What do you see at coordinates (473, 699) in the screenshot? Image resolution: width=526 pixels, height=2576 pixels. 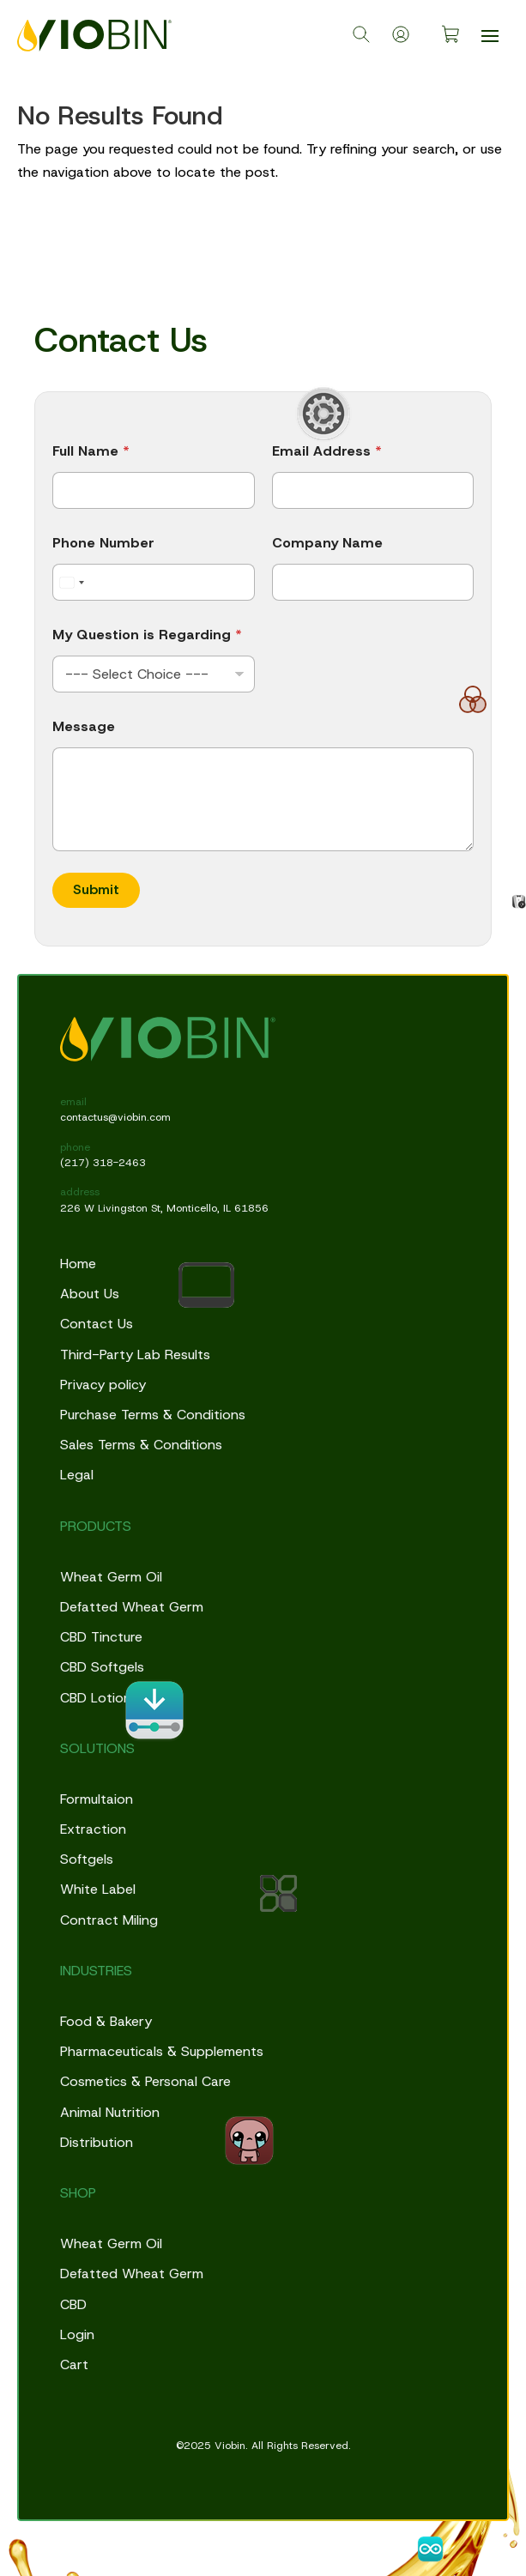 I see `access color and display preferences` at bounding box center [473, 699].